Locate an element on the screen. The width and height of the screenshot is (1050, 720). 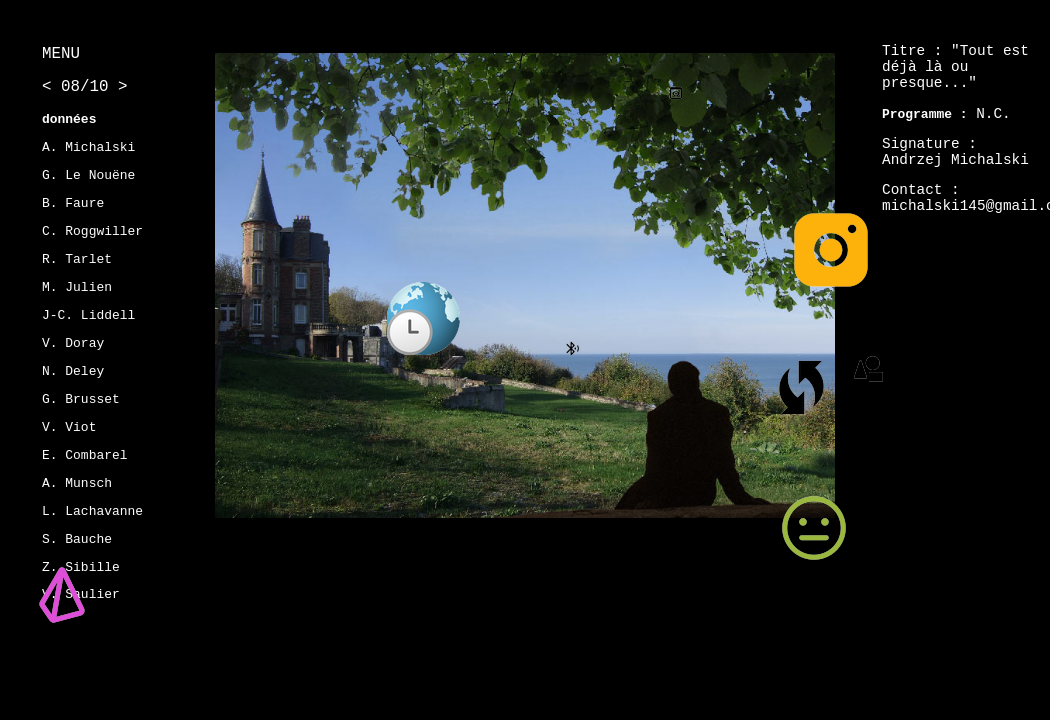
rate your experience as neutral is located at coordinates (814, 528).